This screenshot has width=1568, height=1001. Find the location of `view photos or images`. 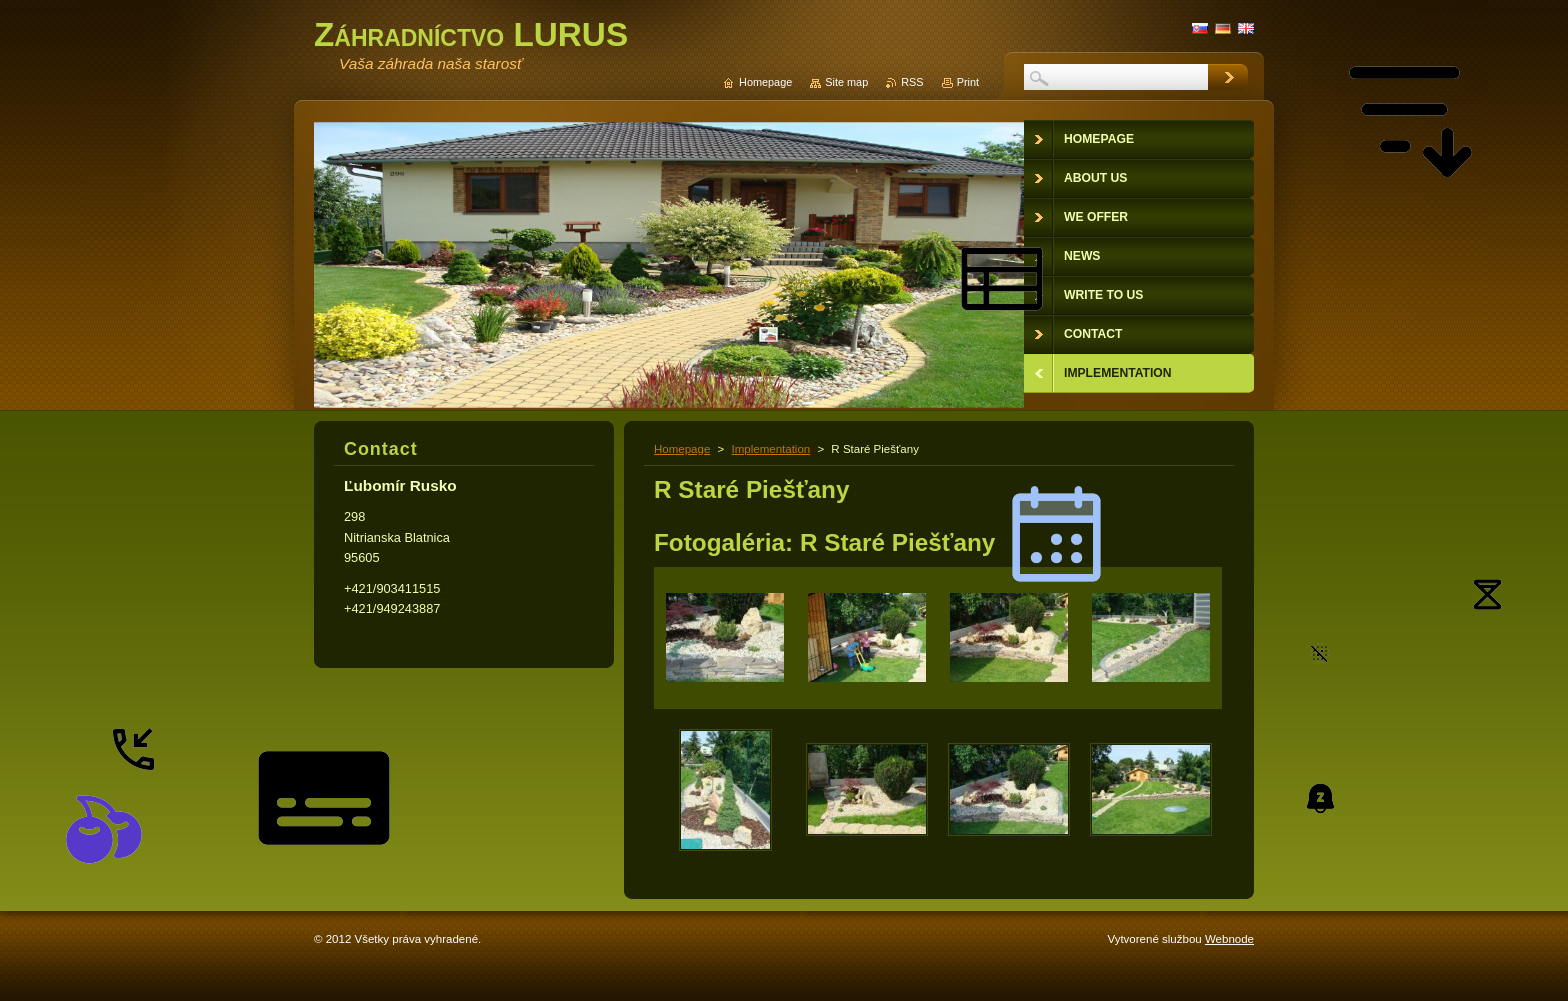

view photos or images is located at coordinates (768, 332).